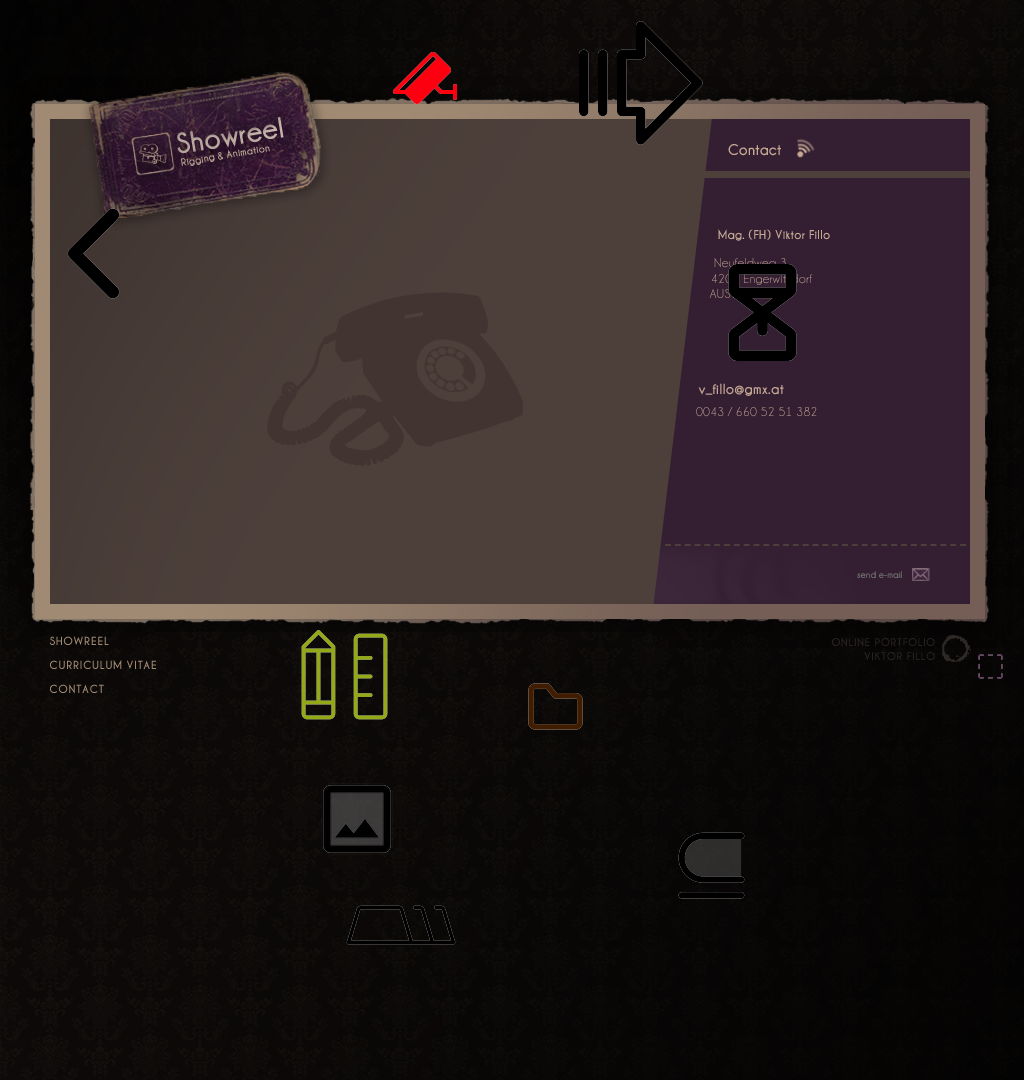  What do you see at coordinates (555, 706) in the screenshot?
I see `open file folder` at bounding box center [555, 706].